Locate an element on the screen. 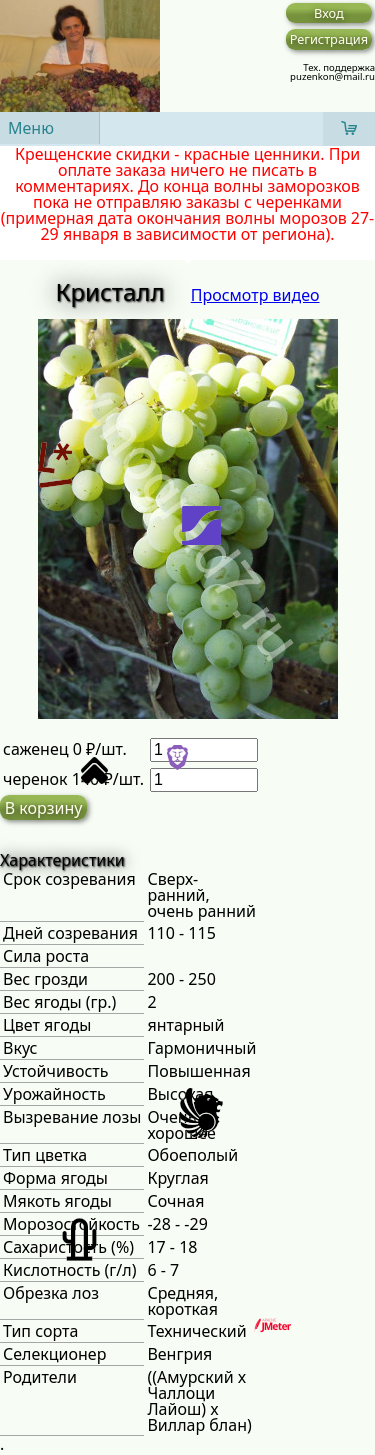 This screenshot has width=375, height=1455. open statista website or app is located at coordinates (201, 525).